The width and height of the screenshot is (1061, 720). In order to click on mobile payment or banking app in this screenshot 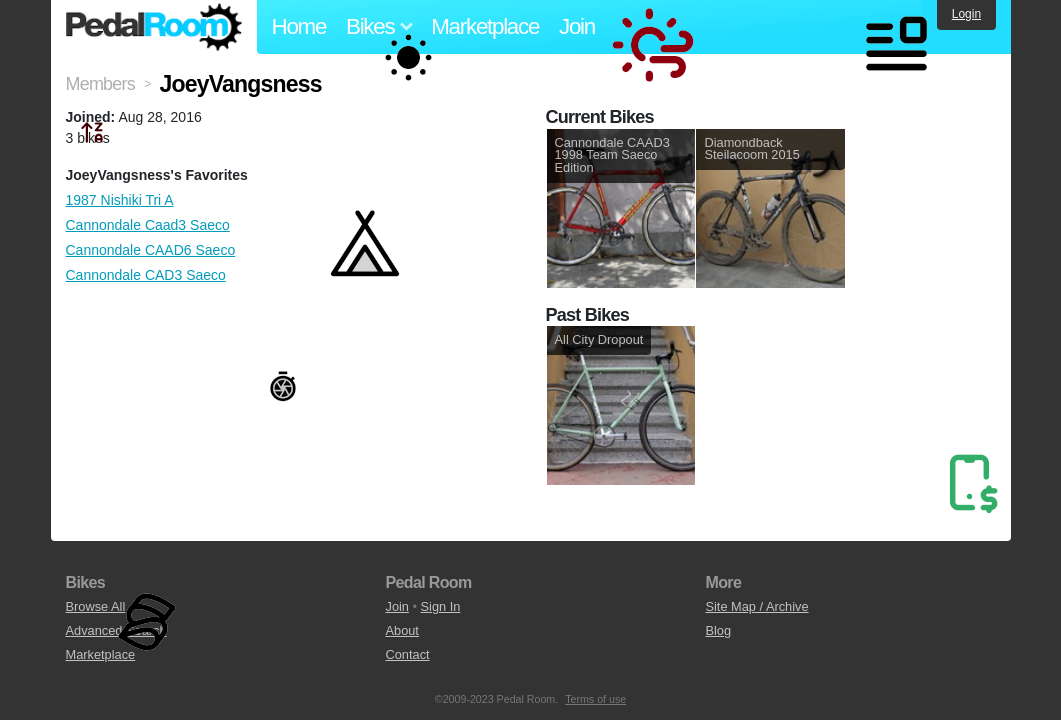, I will do `click(969, 482)`.